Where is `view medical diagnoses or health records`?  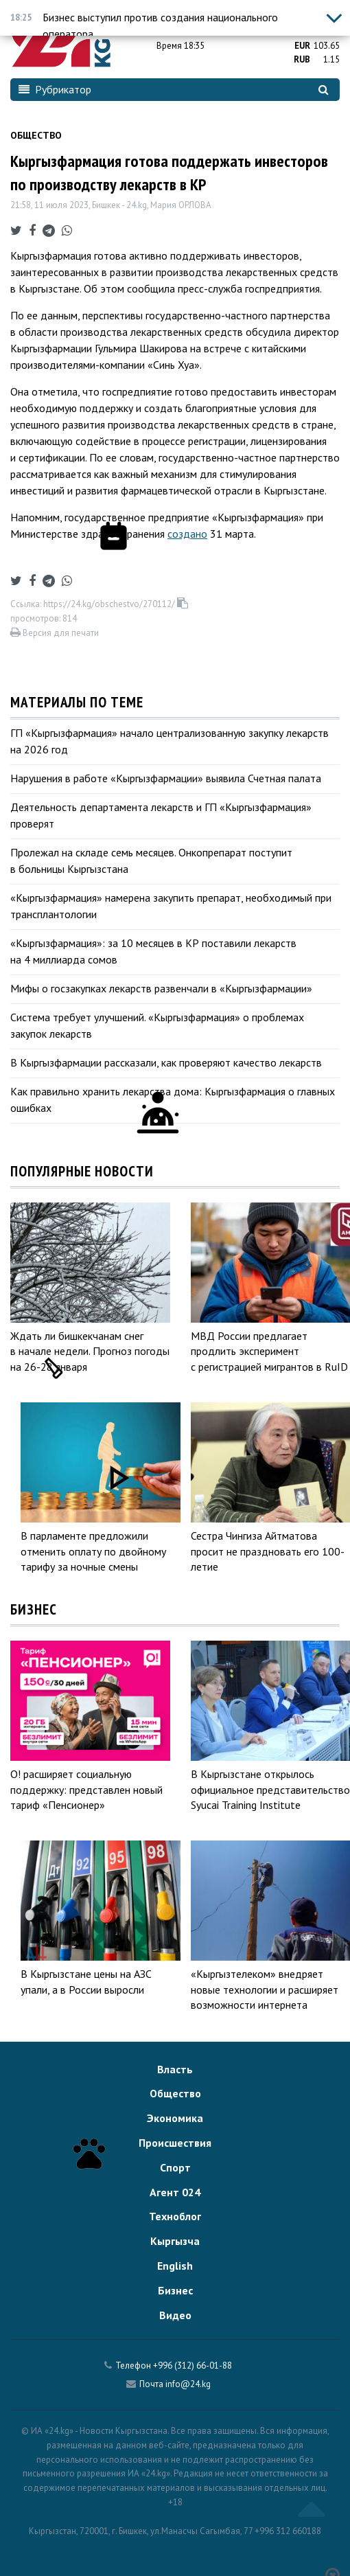 view medical diagnoses or health records is located at coordinates (158, 1113).